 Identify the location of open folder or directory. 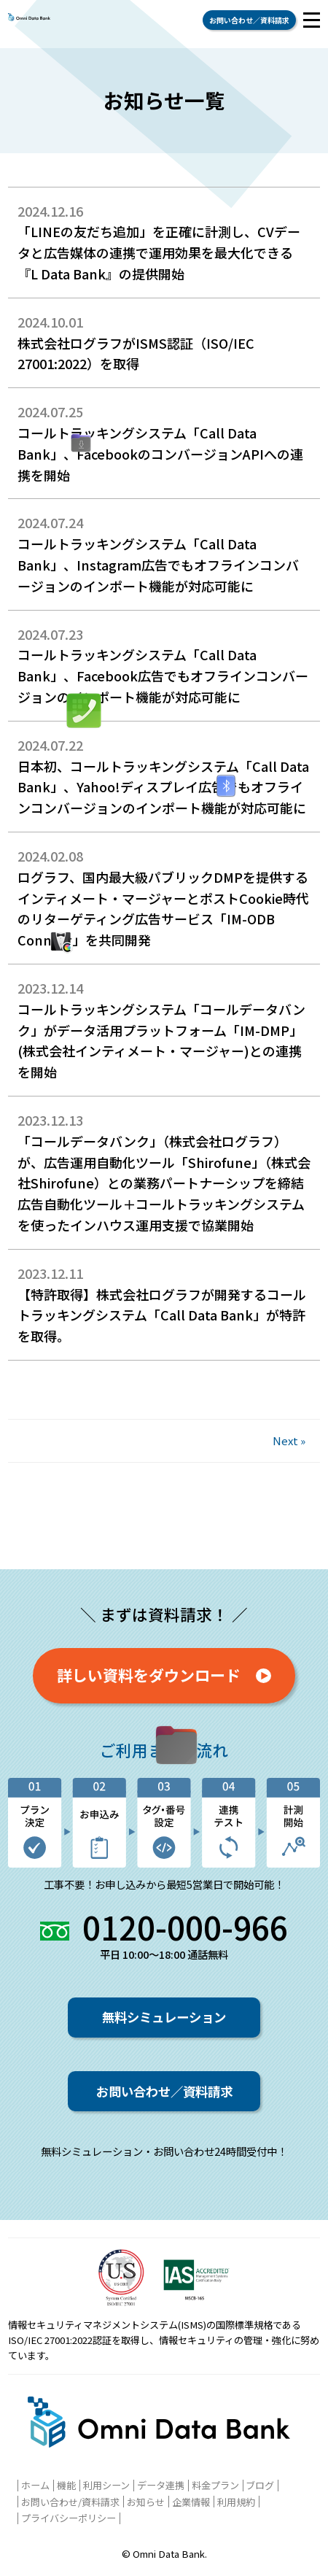
(176, 1745).